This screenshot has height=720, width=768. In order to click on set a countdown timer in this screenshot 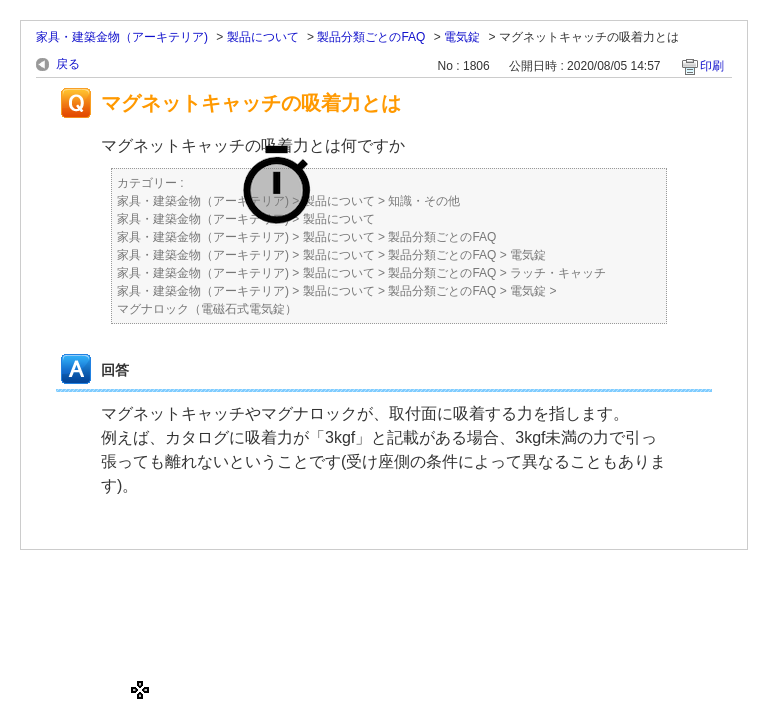, I will do `click(276, 186)`.